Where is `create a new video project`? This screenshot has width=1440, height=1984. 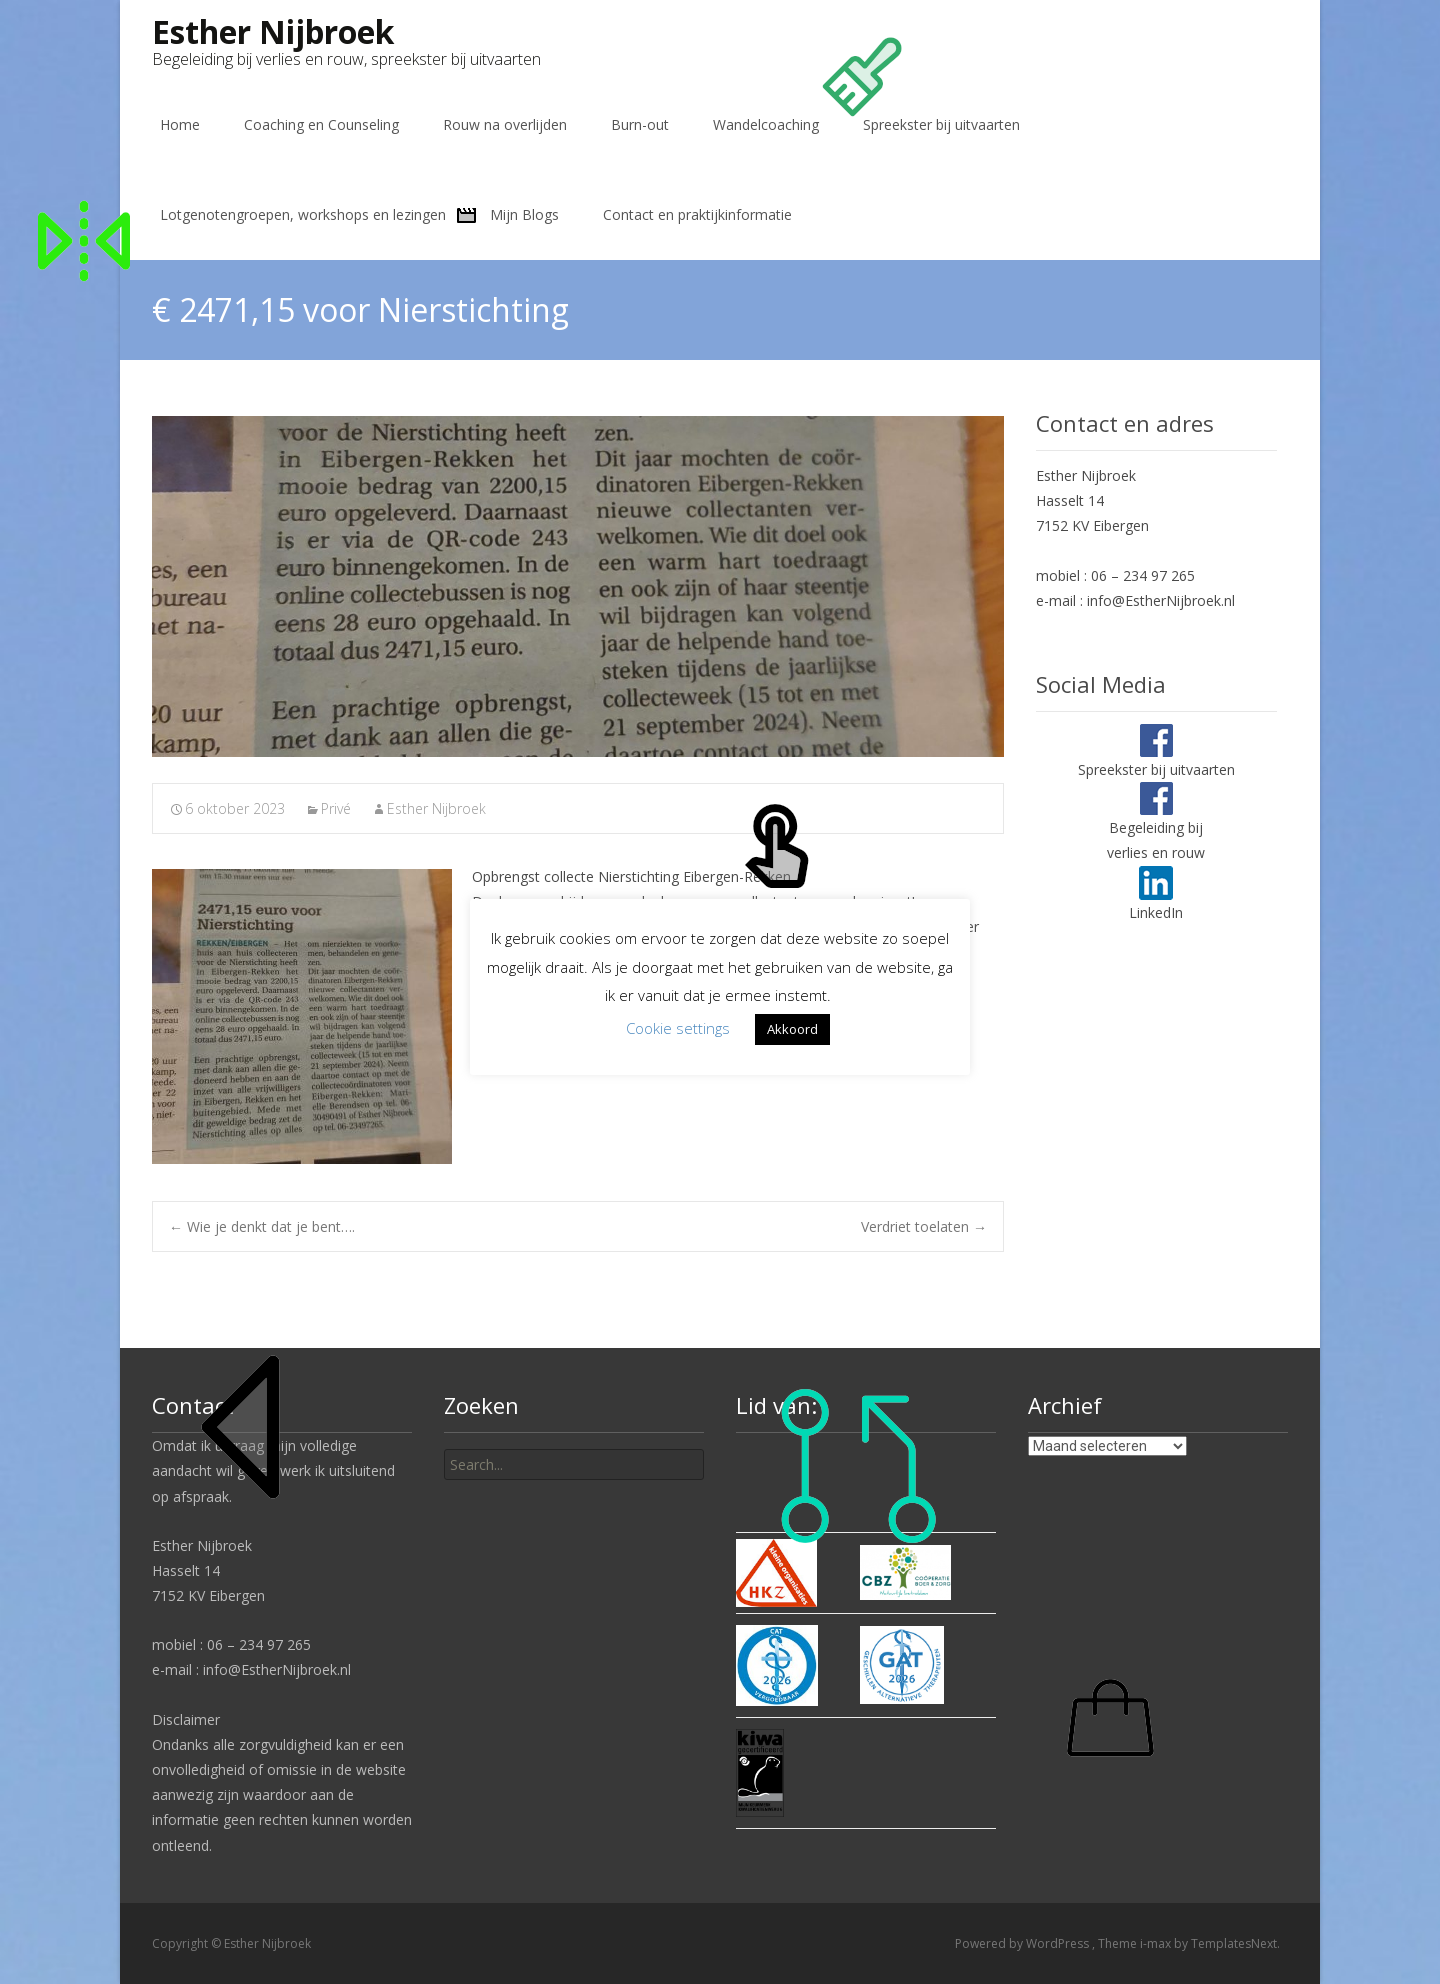 create a new video project is located at coordinates (466, 215).